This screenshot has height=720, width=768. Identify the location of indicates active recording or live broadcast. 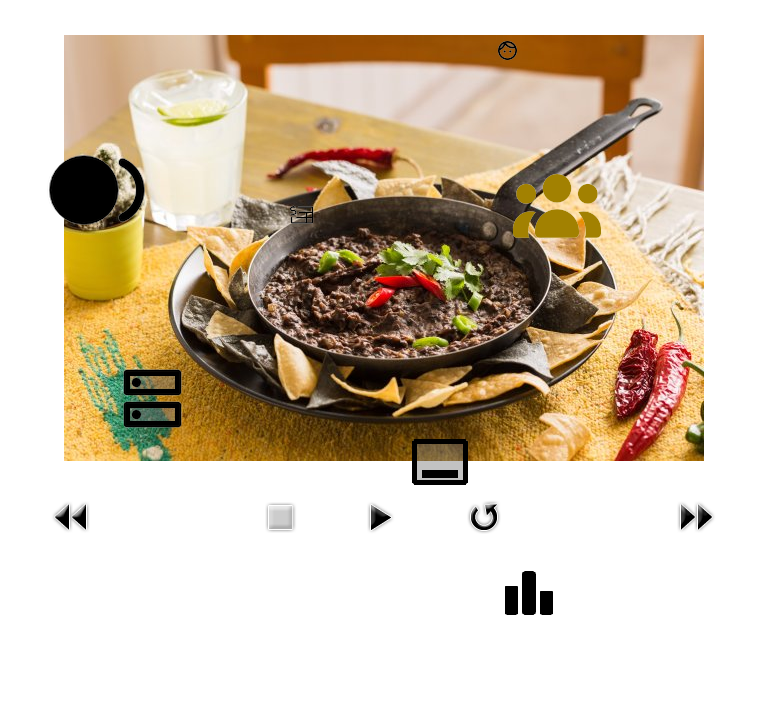
(97, 190).